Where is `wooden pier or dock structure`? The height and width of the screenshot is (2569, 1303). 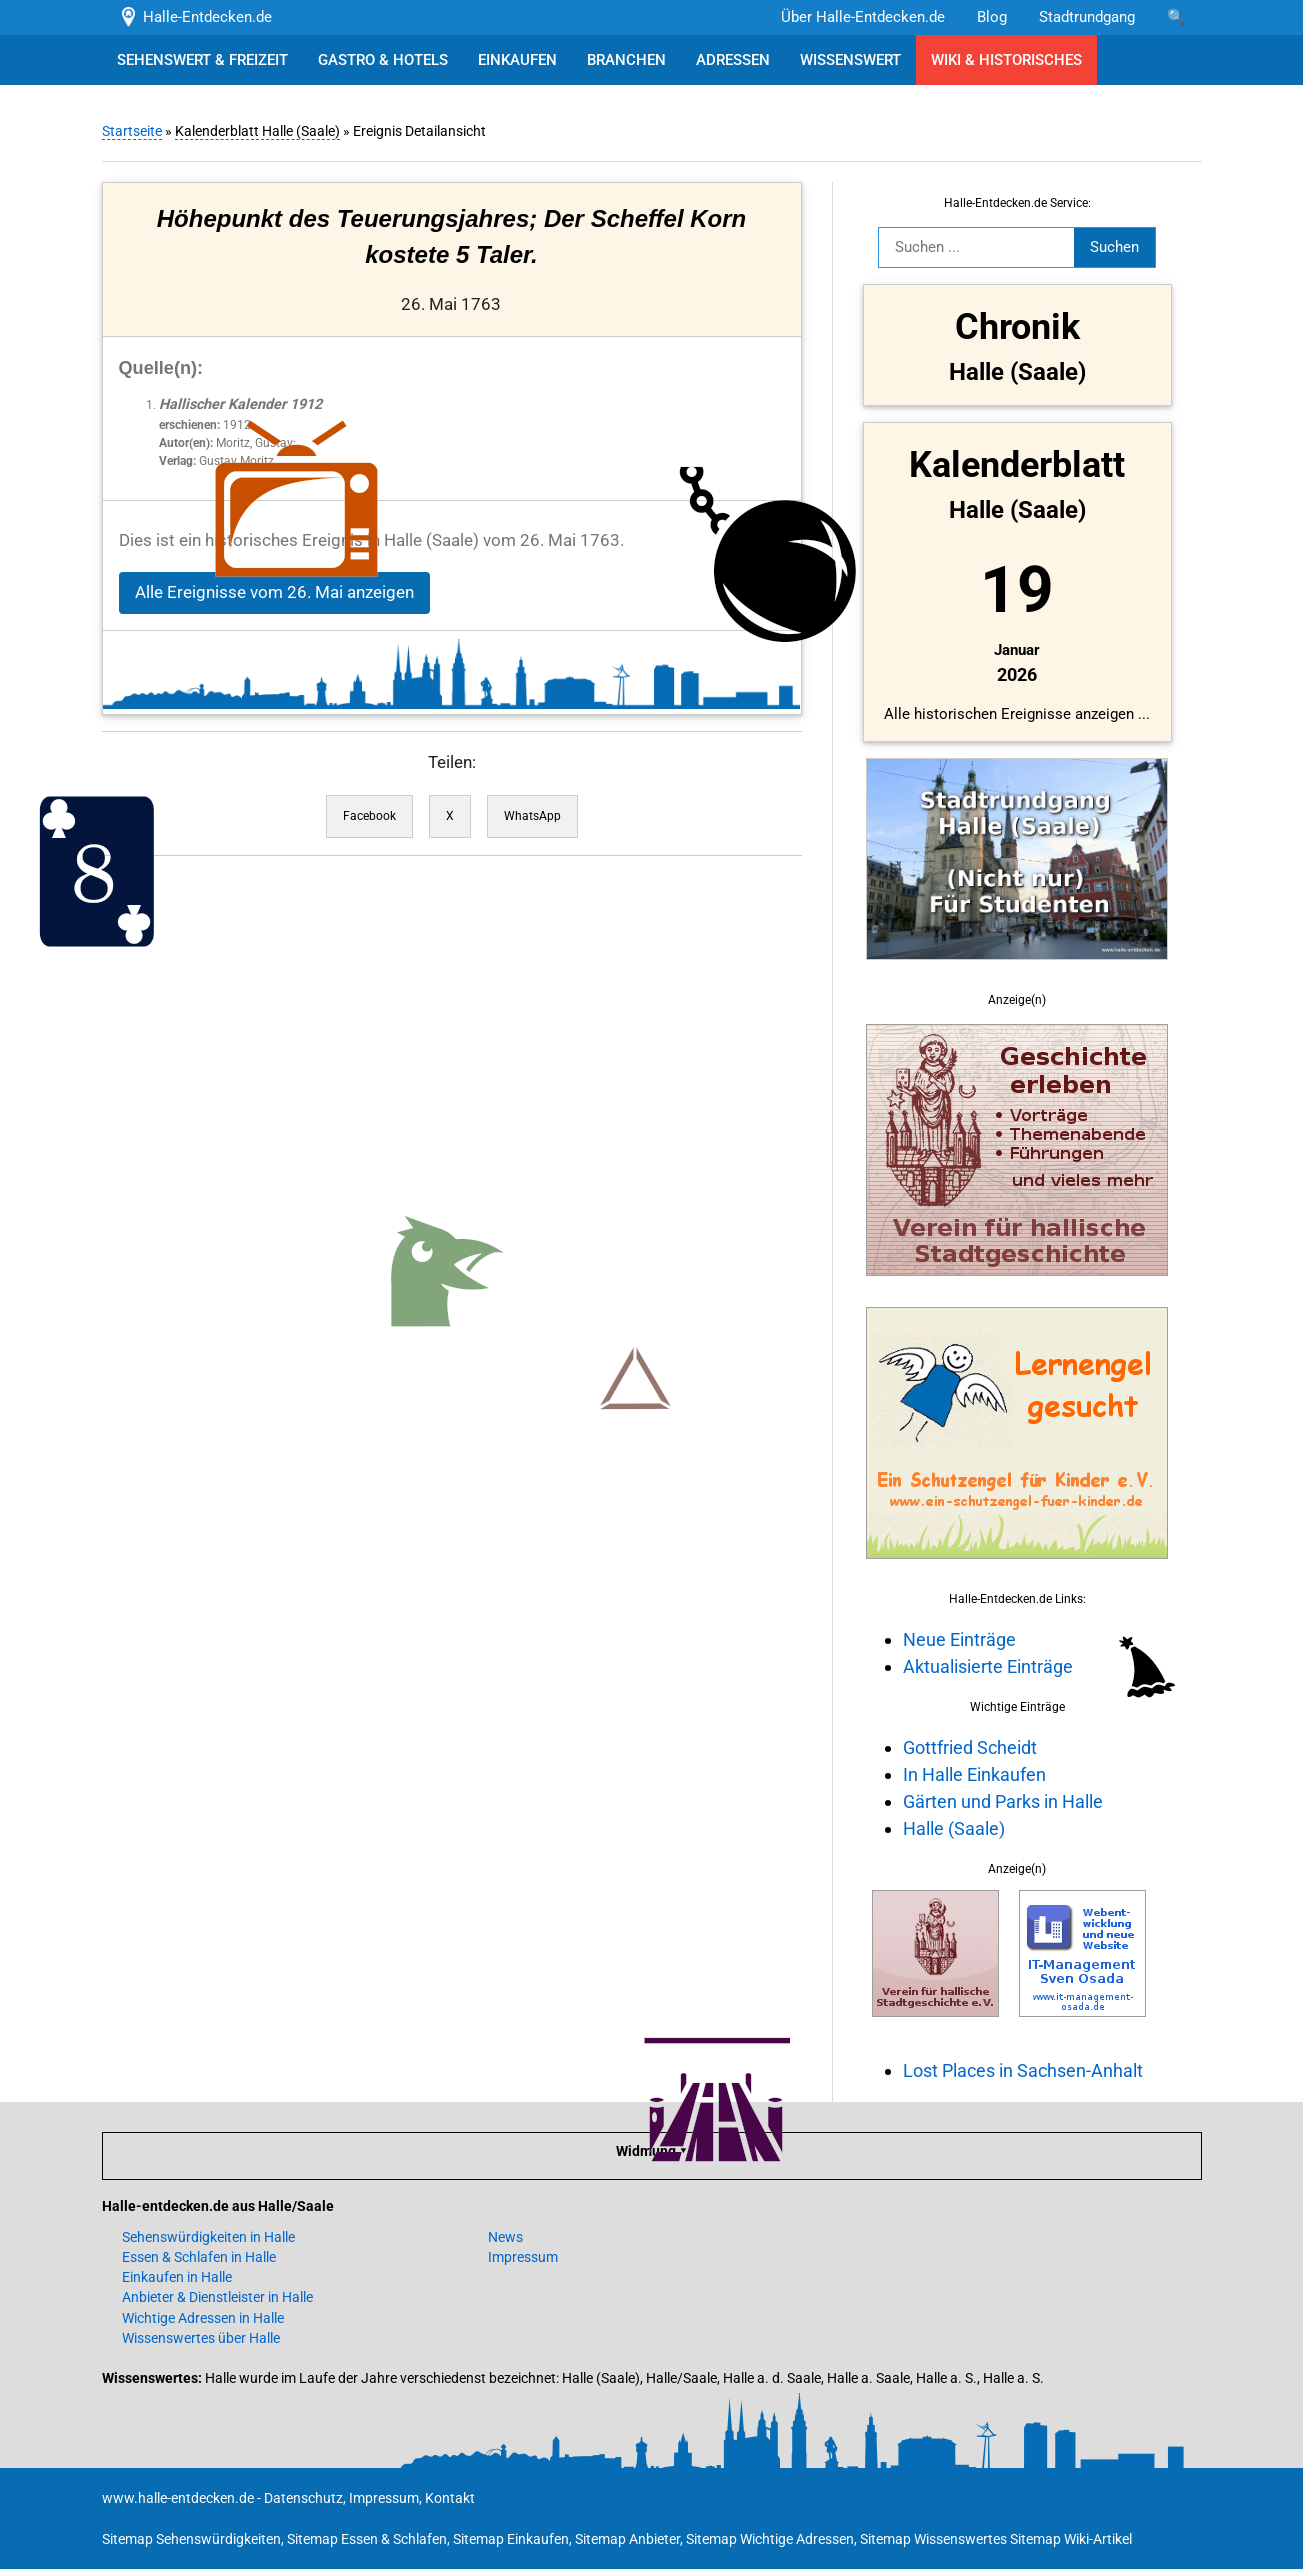 wooden pier or dock structure is located at coordinates (716, 2090).